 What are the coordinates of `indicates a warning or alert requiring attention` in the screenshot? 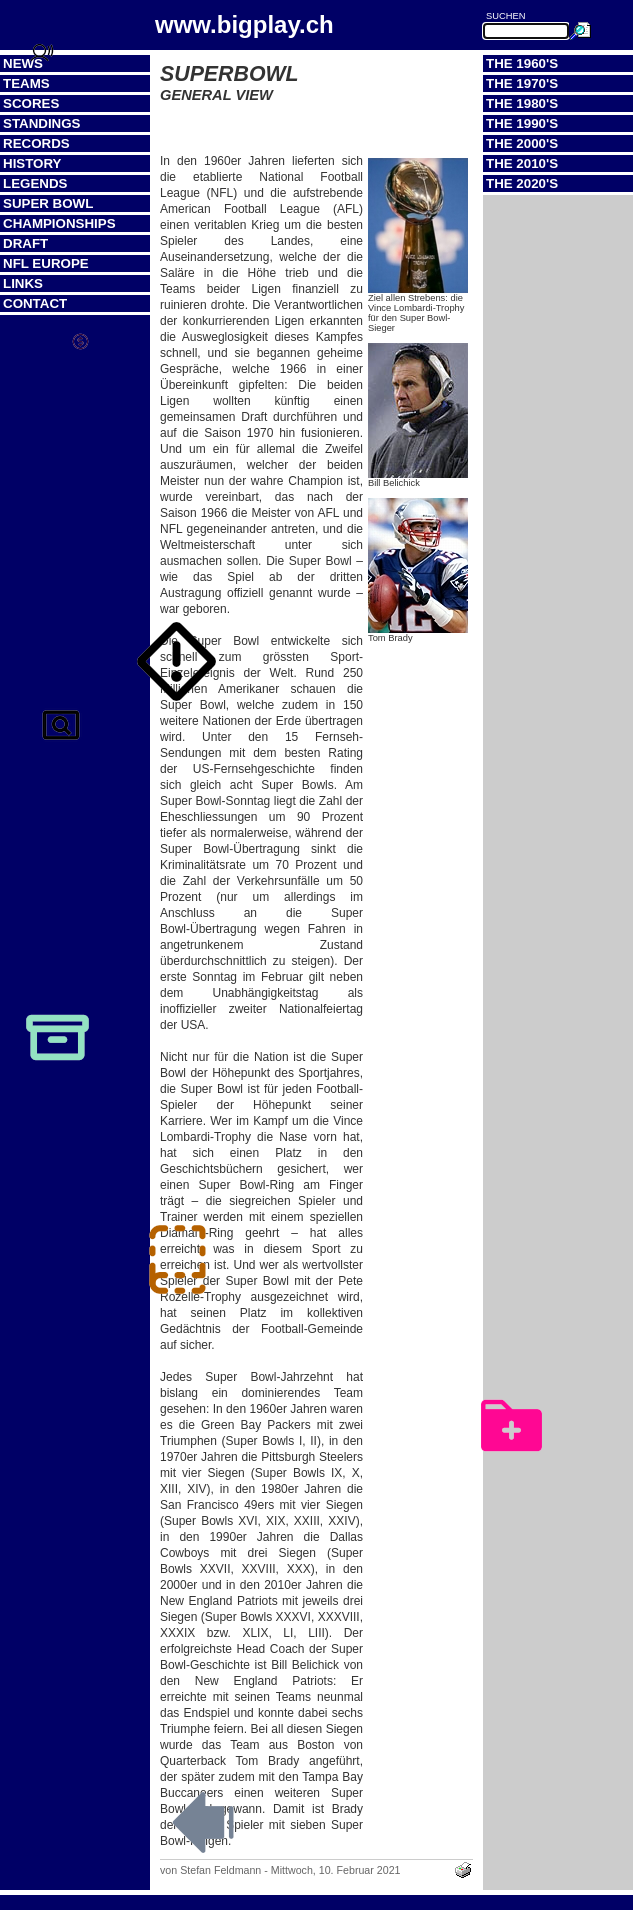 It's located at (176, 661).